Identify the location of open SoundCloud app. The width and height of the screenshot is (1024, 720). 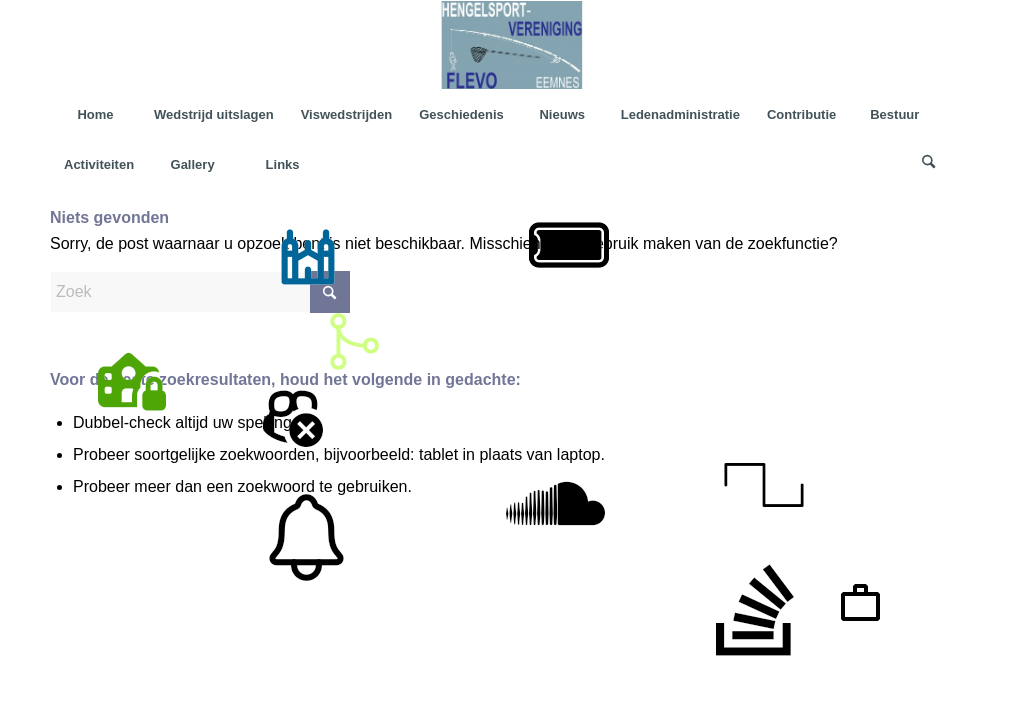
(555, 503).